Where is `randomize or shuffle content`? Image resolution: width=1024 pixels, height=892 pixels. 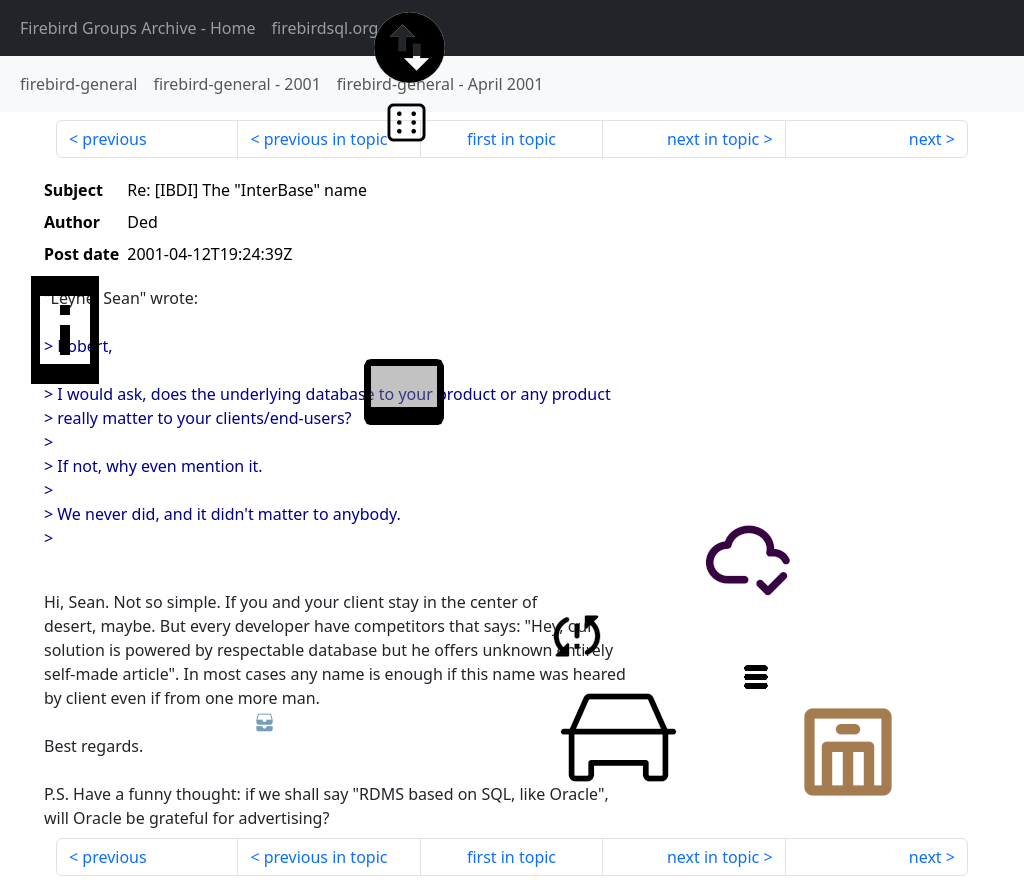
randomize or shuffle content is located at coordinates (406, 122).